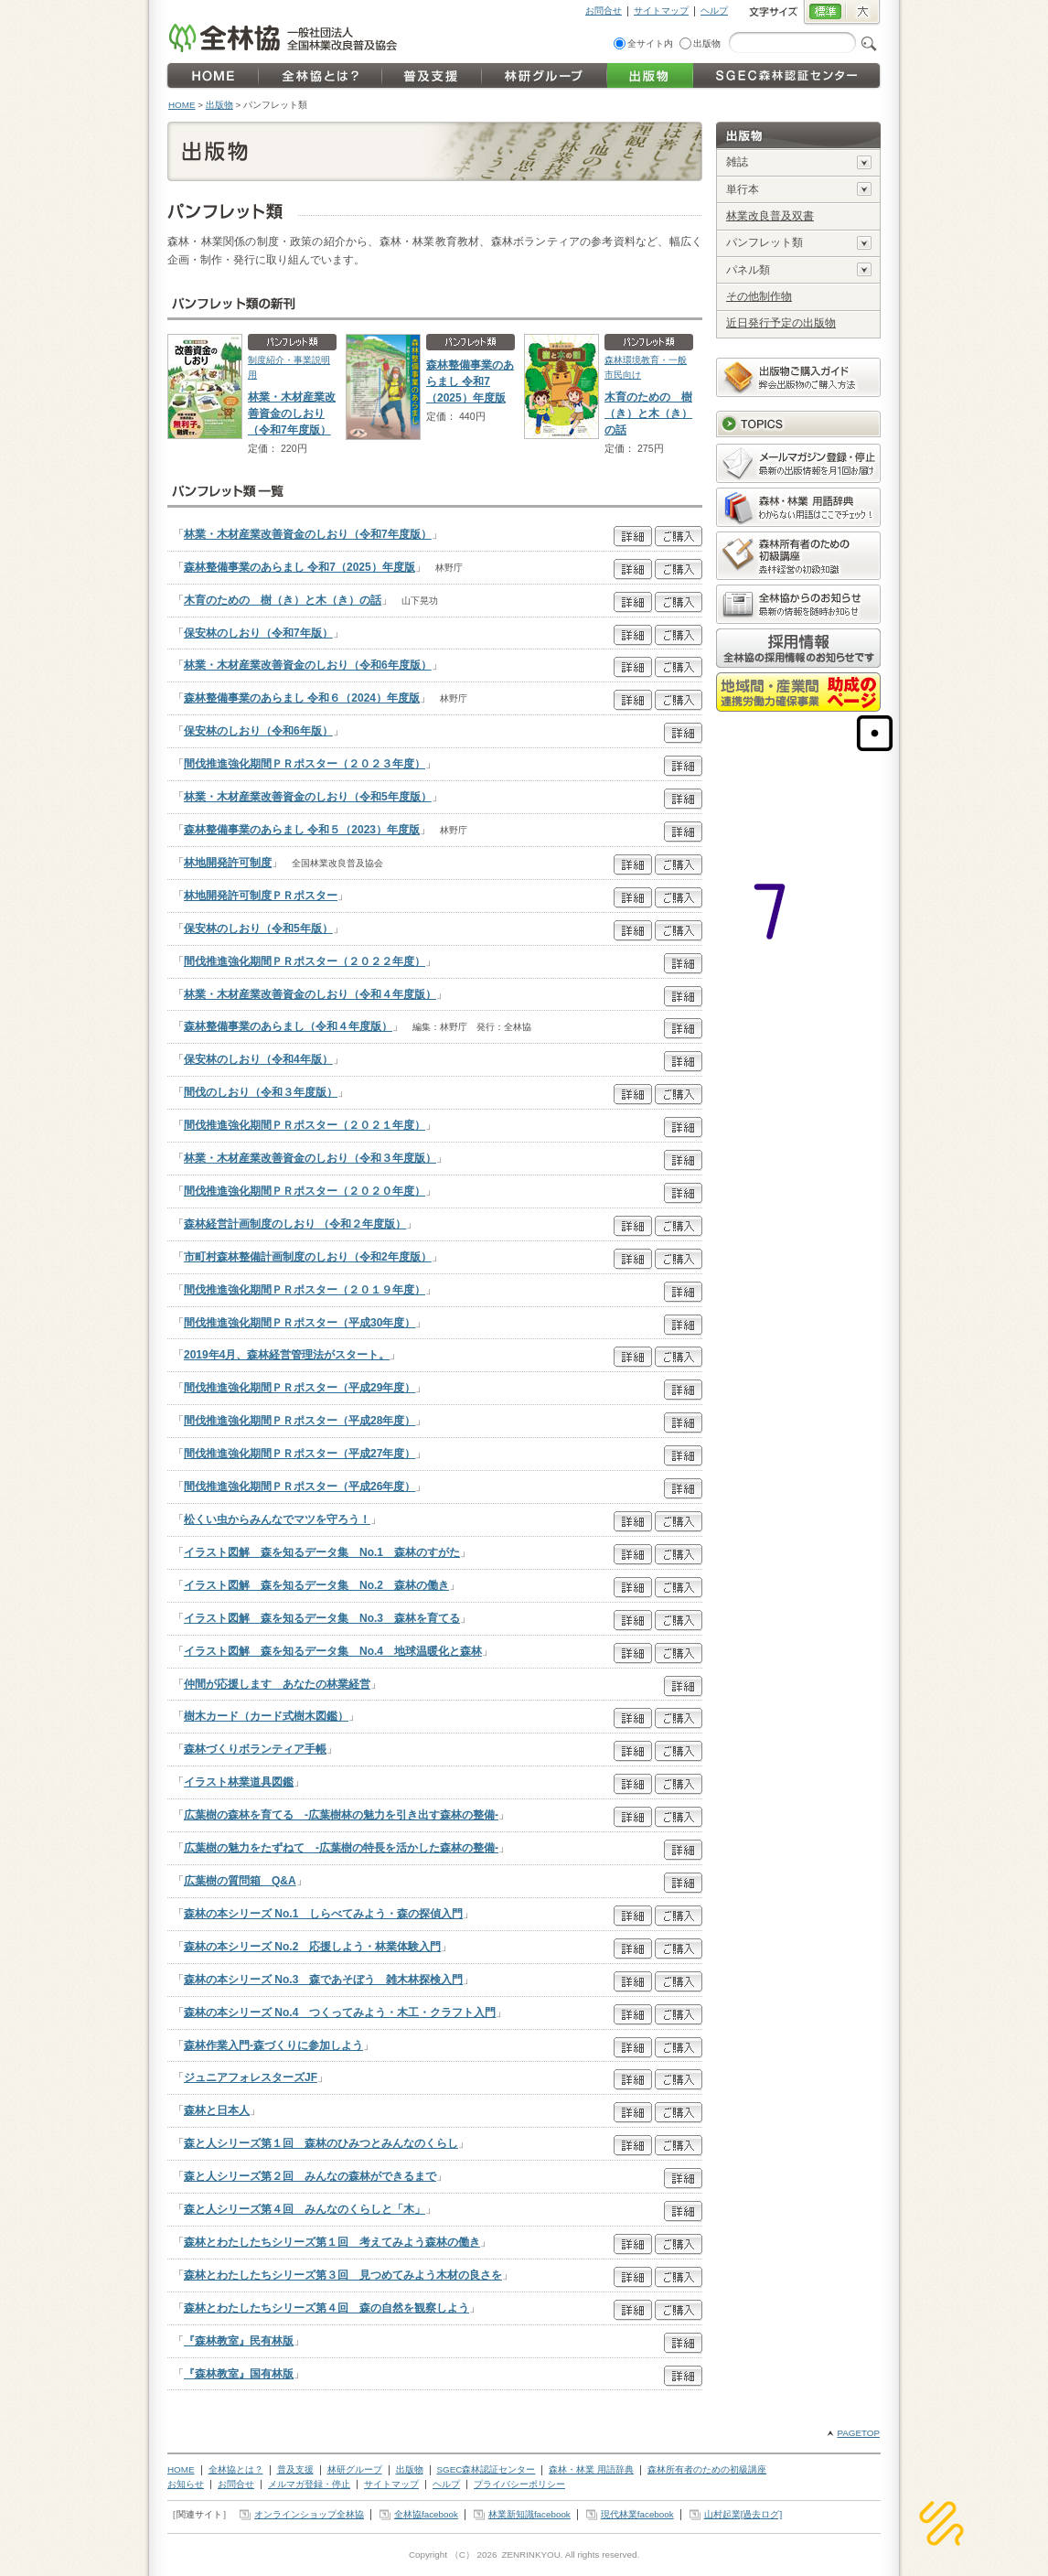 The height and width of the screenshot is (2576, 1048). I want to click on access freehand drawing or annotation tools, so click(941, 2523).